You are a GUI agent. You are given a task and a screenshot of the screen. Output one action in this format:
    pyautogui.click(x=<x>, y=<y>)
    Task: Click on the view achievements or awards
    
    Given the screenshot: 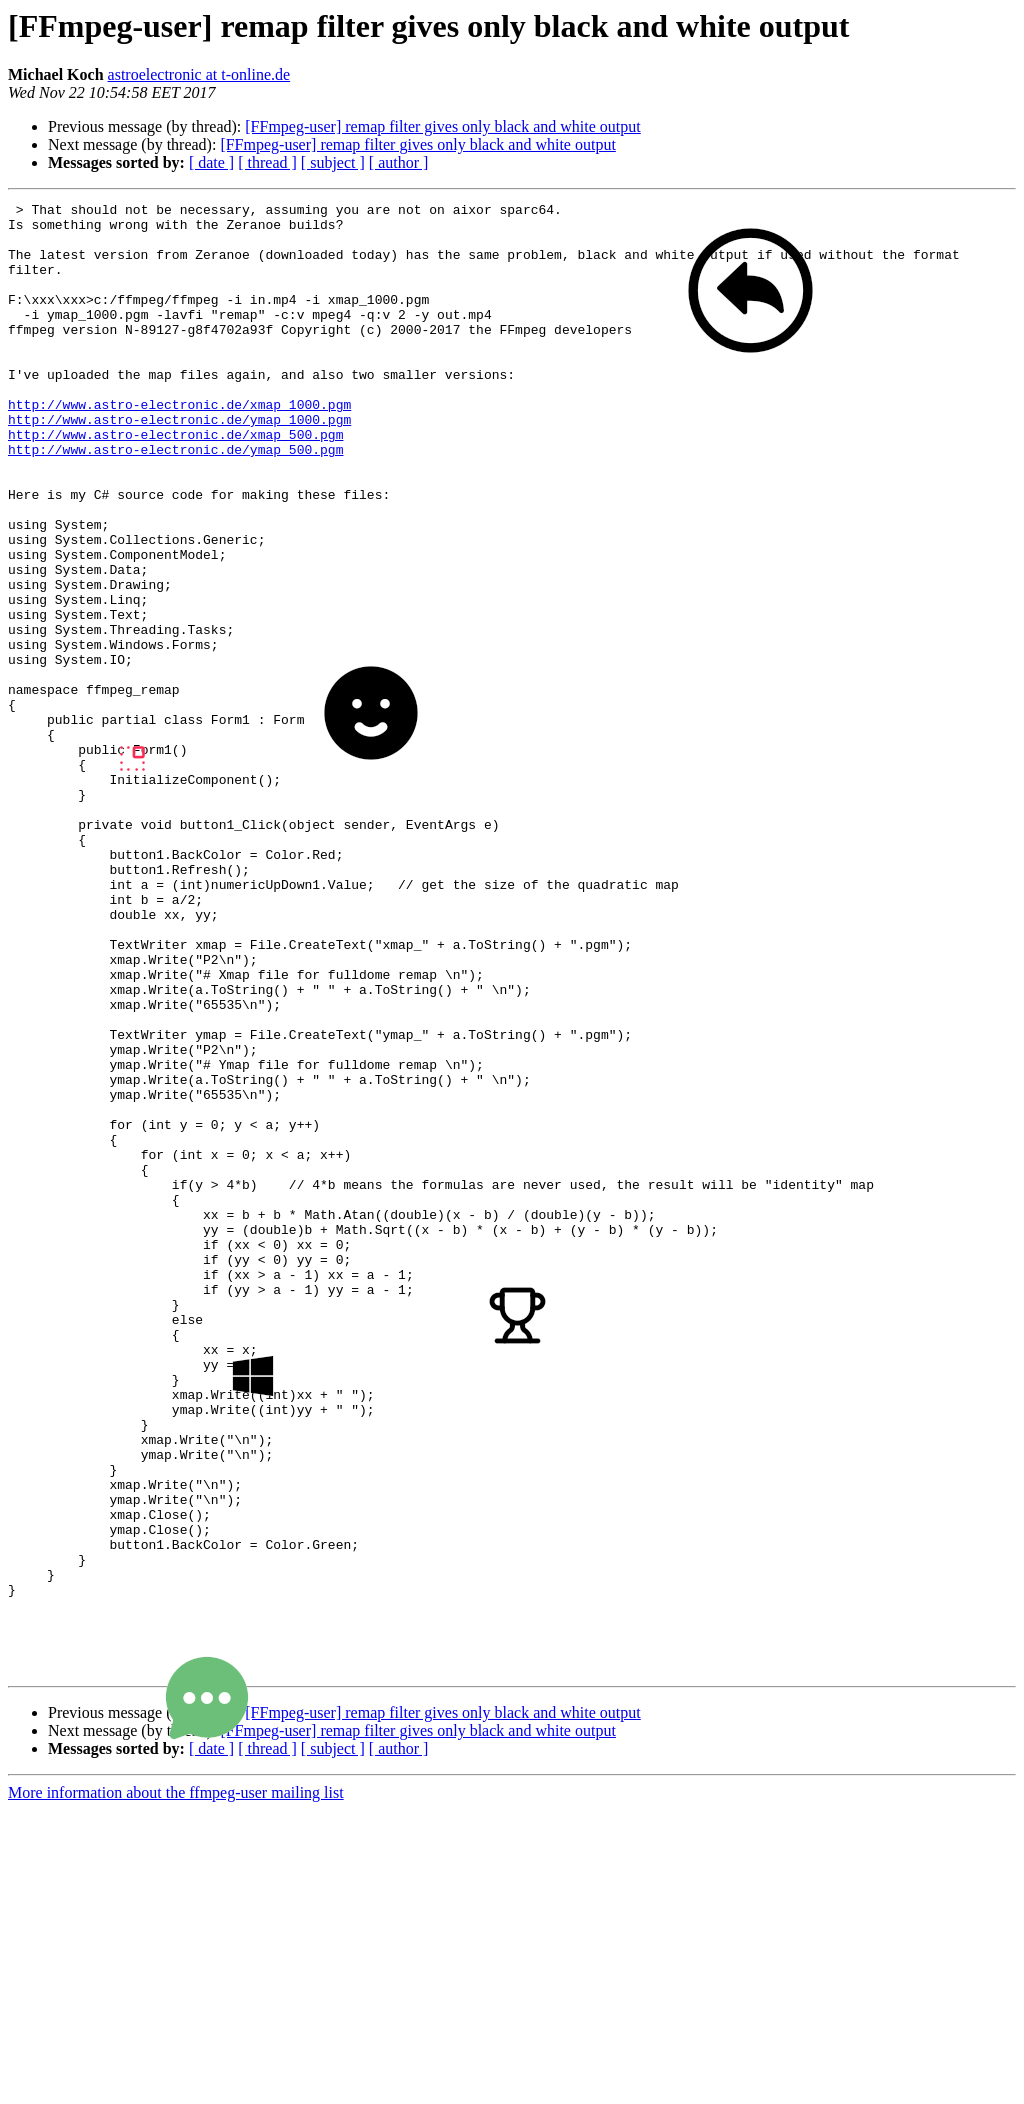 What is the action you would take?
    pyautogui.click(x=517, y=1315)
    